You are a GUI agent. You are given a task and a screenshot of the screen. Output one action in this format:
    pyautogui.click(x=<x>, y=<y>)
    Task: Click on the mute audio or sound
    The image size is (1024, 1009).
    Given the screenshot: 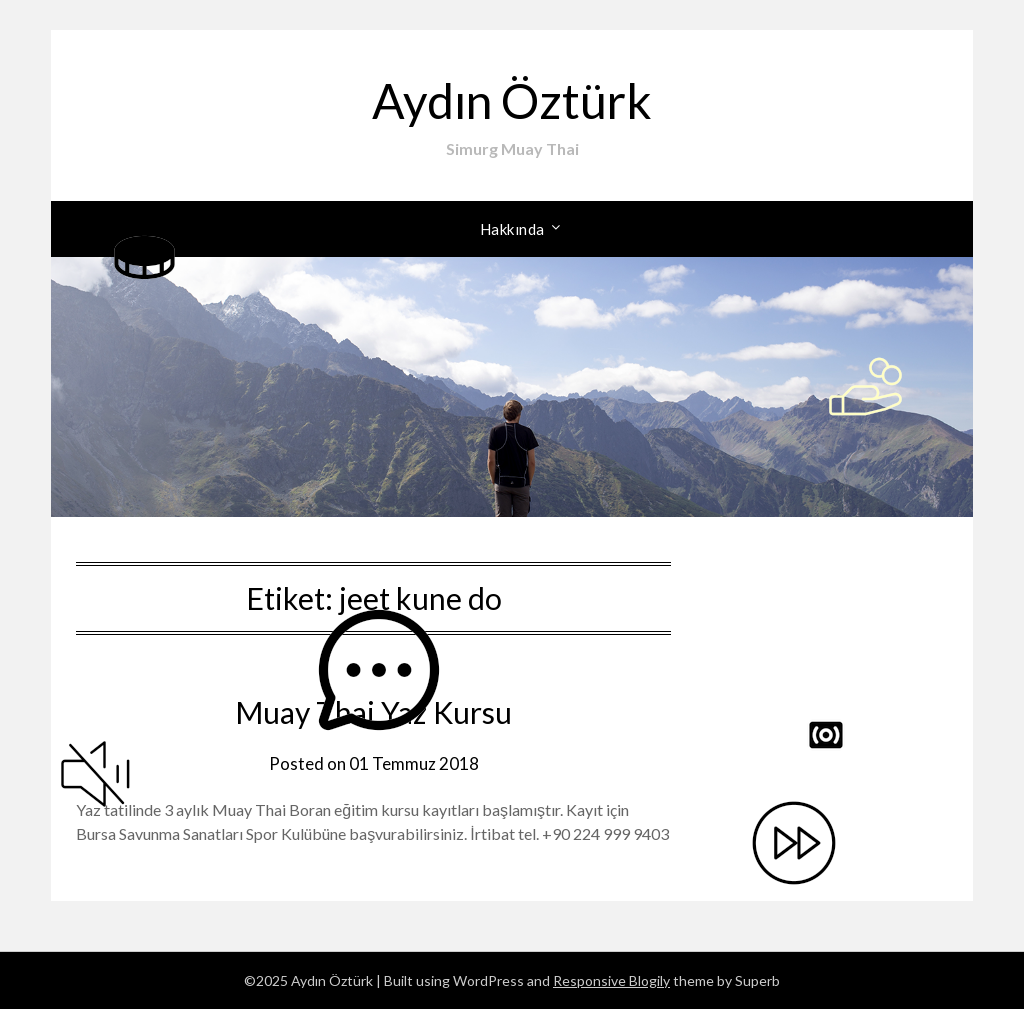 What is the action you would take?
    pyautogui.click(x=94, y=774)
    